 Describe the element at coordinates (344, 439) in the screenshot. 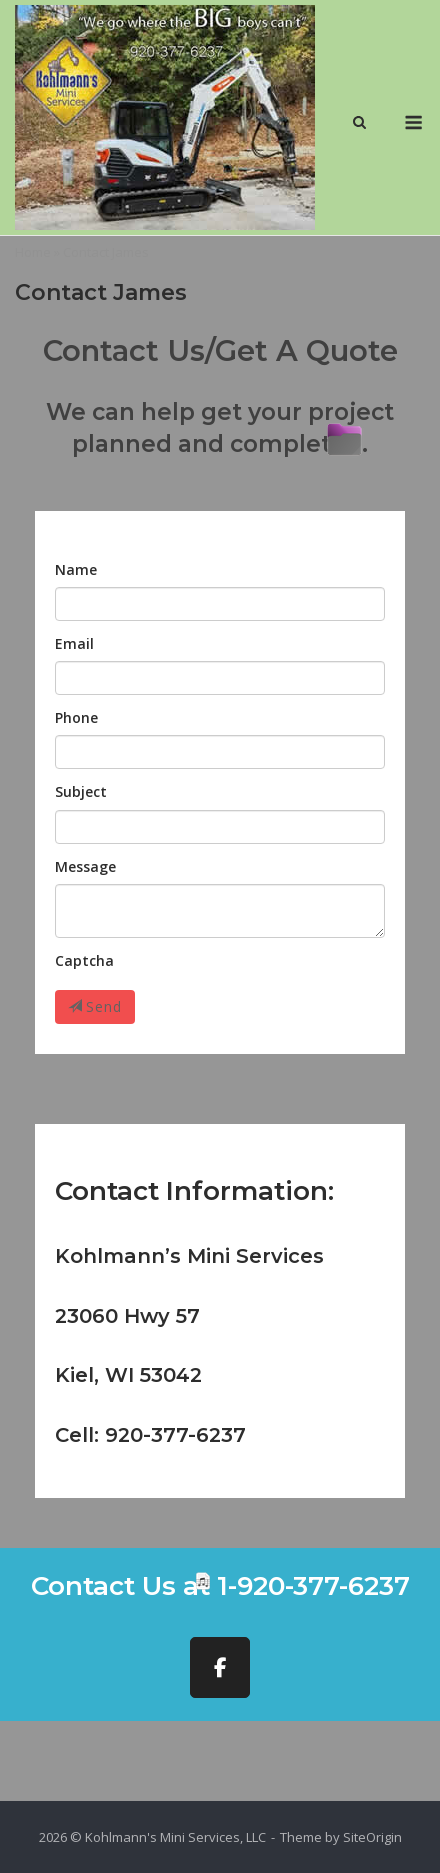

I see `indicates a folder is ready to accept a dragged item` at that location.